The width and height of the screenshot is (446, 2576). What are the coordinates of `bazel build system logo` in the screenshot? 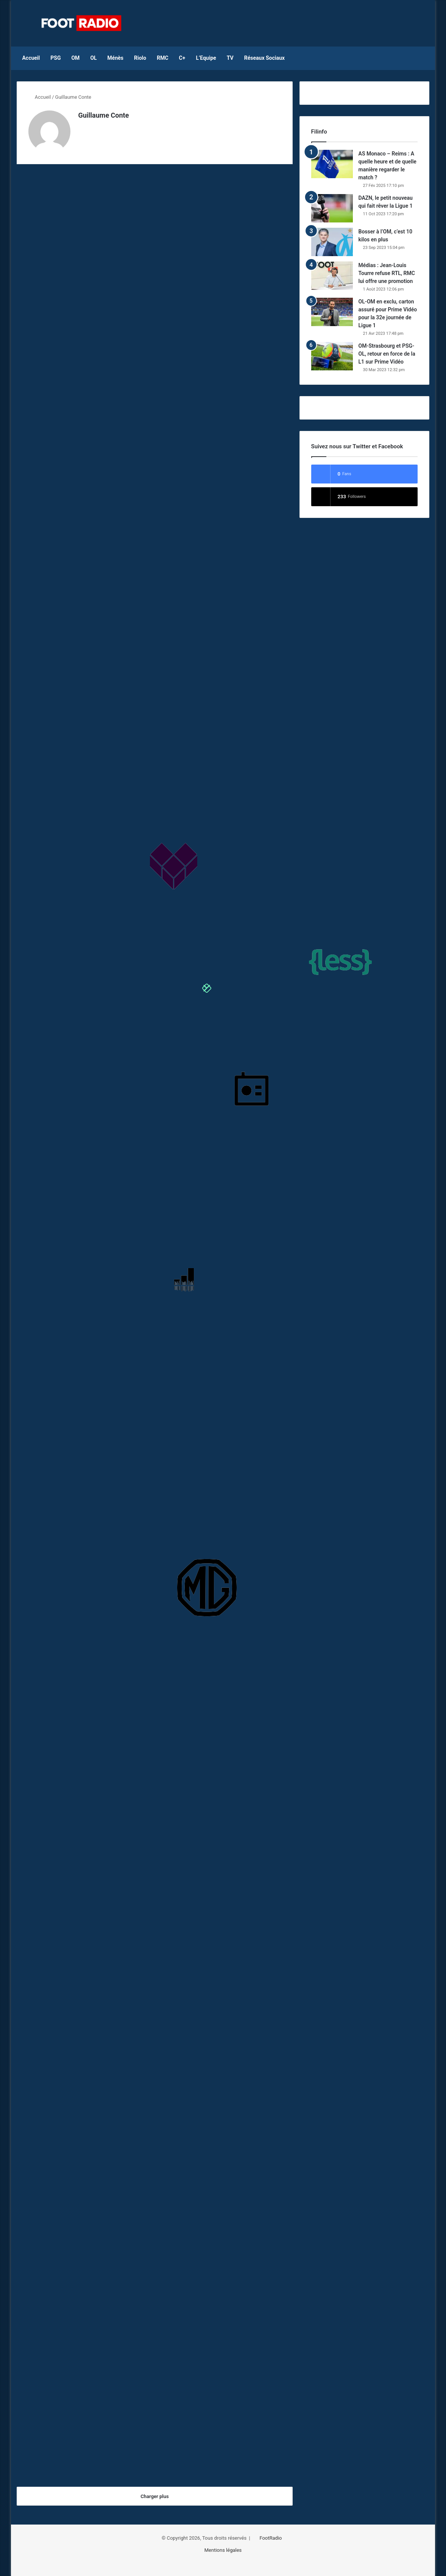 It's located at (173, 866).